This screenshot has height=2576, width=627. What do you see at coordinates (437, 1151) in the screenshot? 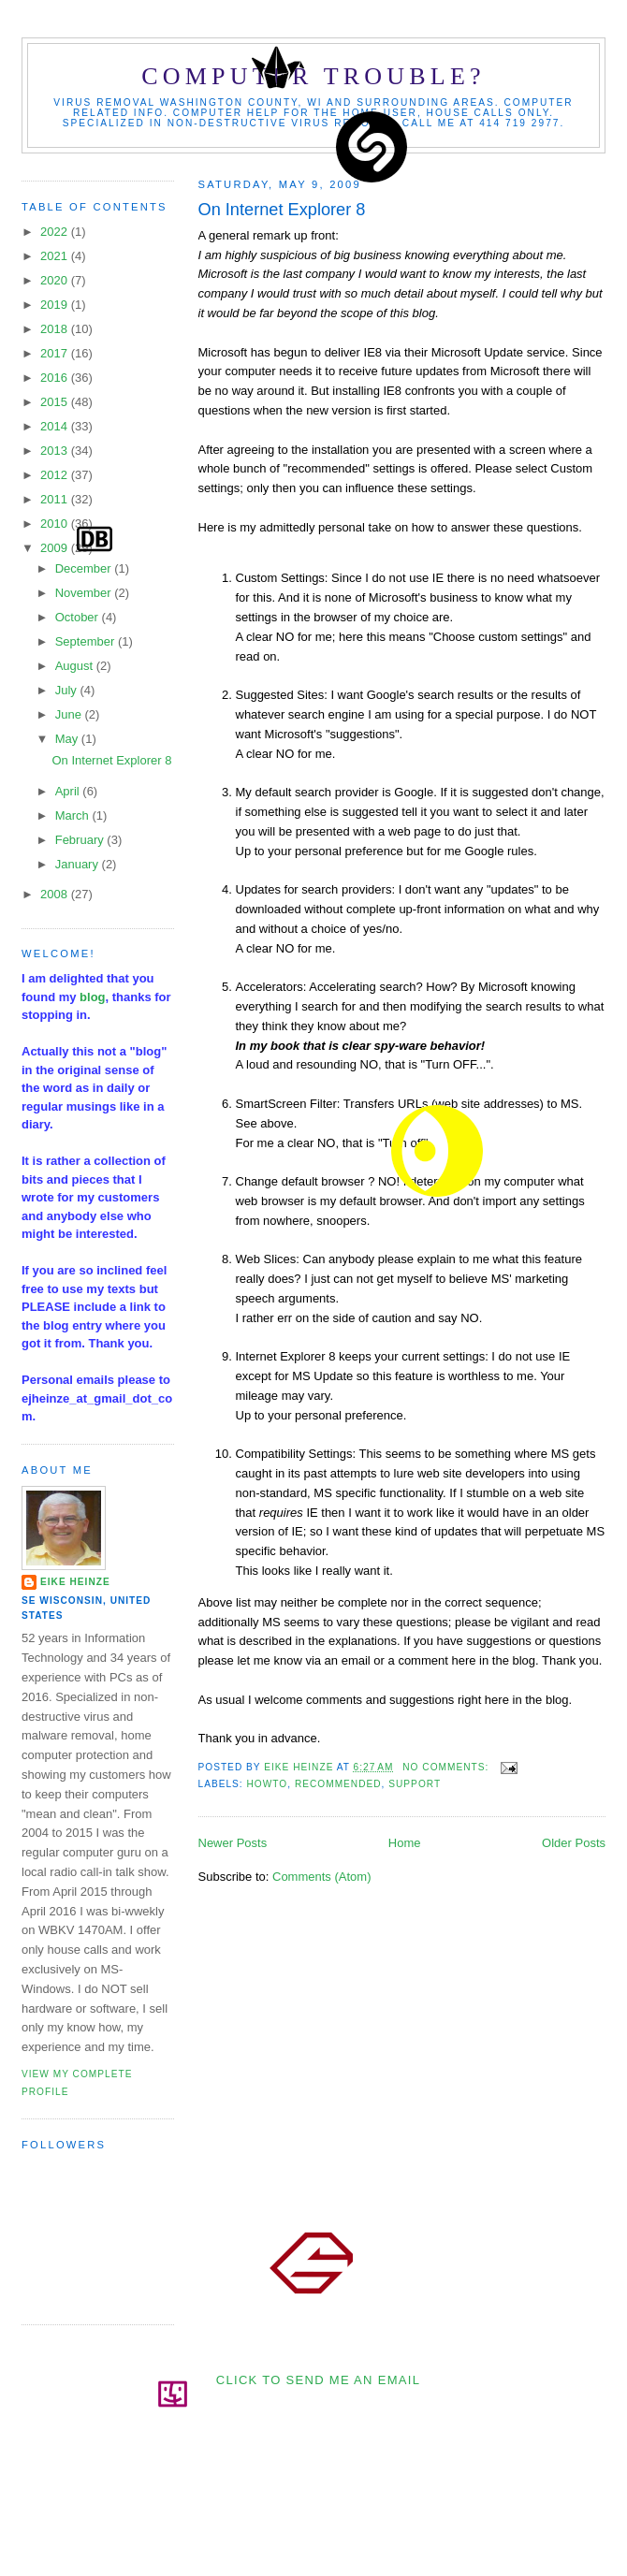
I see `icomoon icon font service logo` at bounding box center [437, 1151].